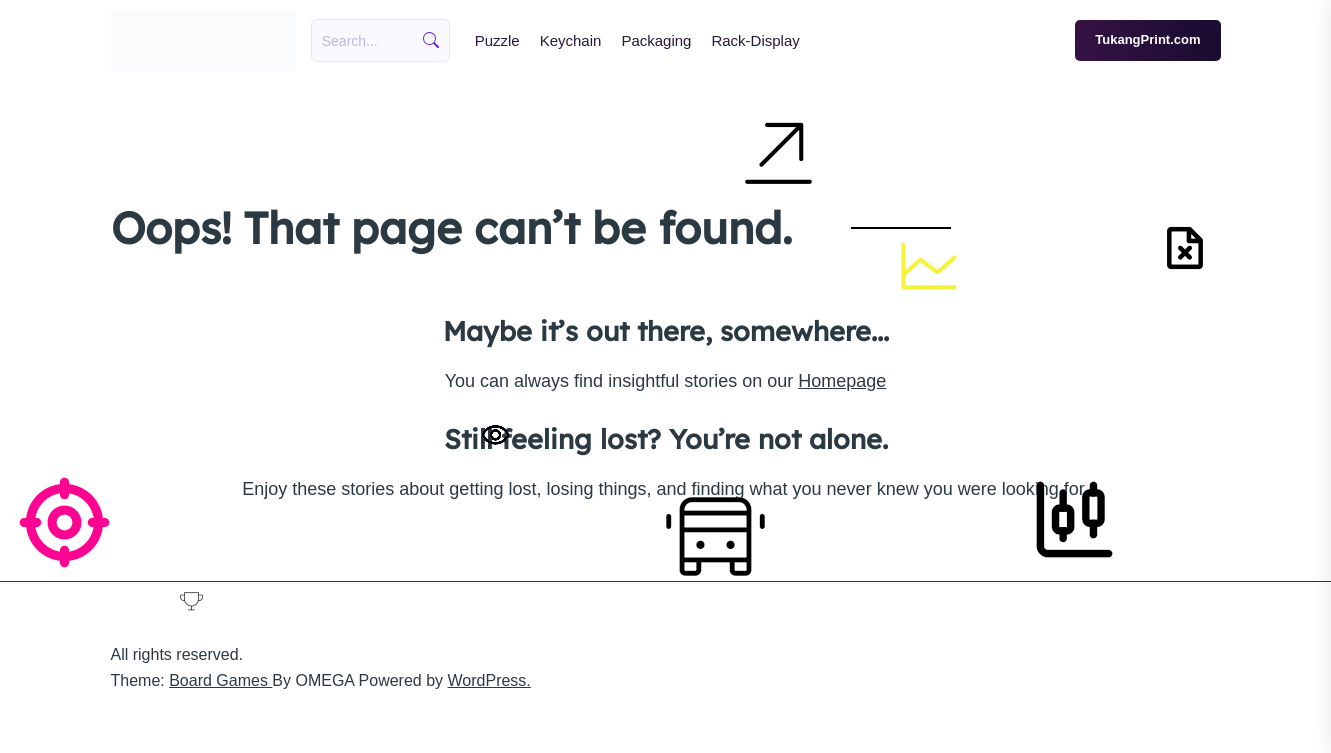 The image size is (1331, 753). What do you see at coordinates (1185, 248) in the screenshot?
I see `delete or remove a file` at bounding box center [1185, 248].